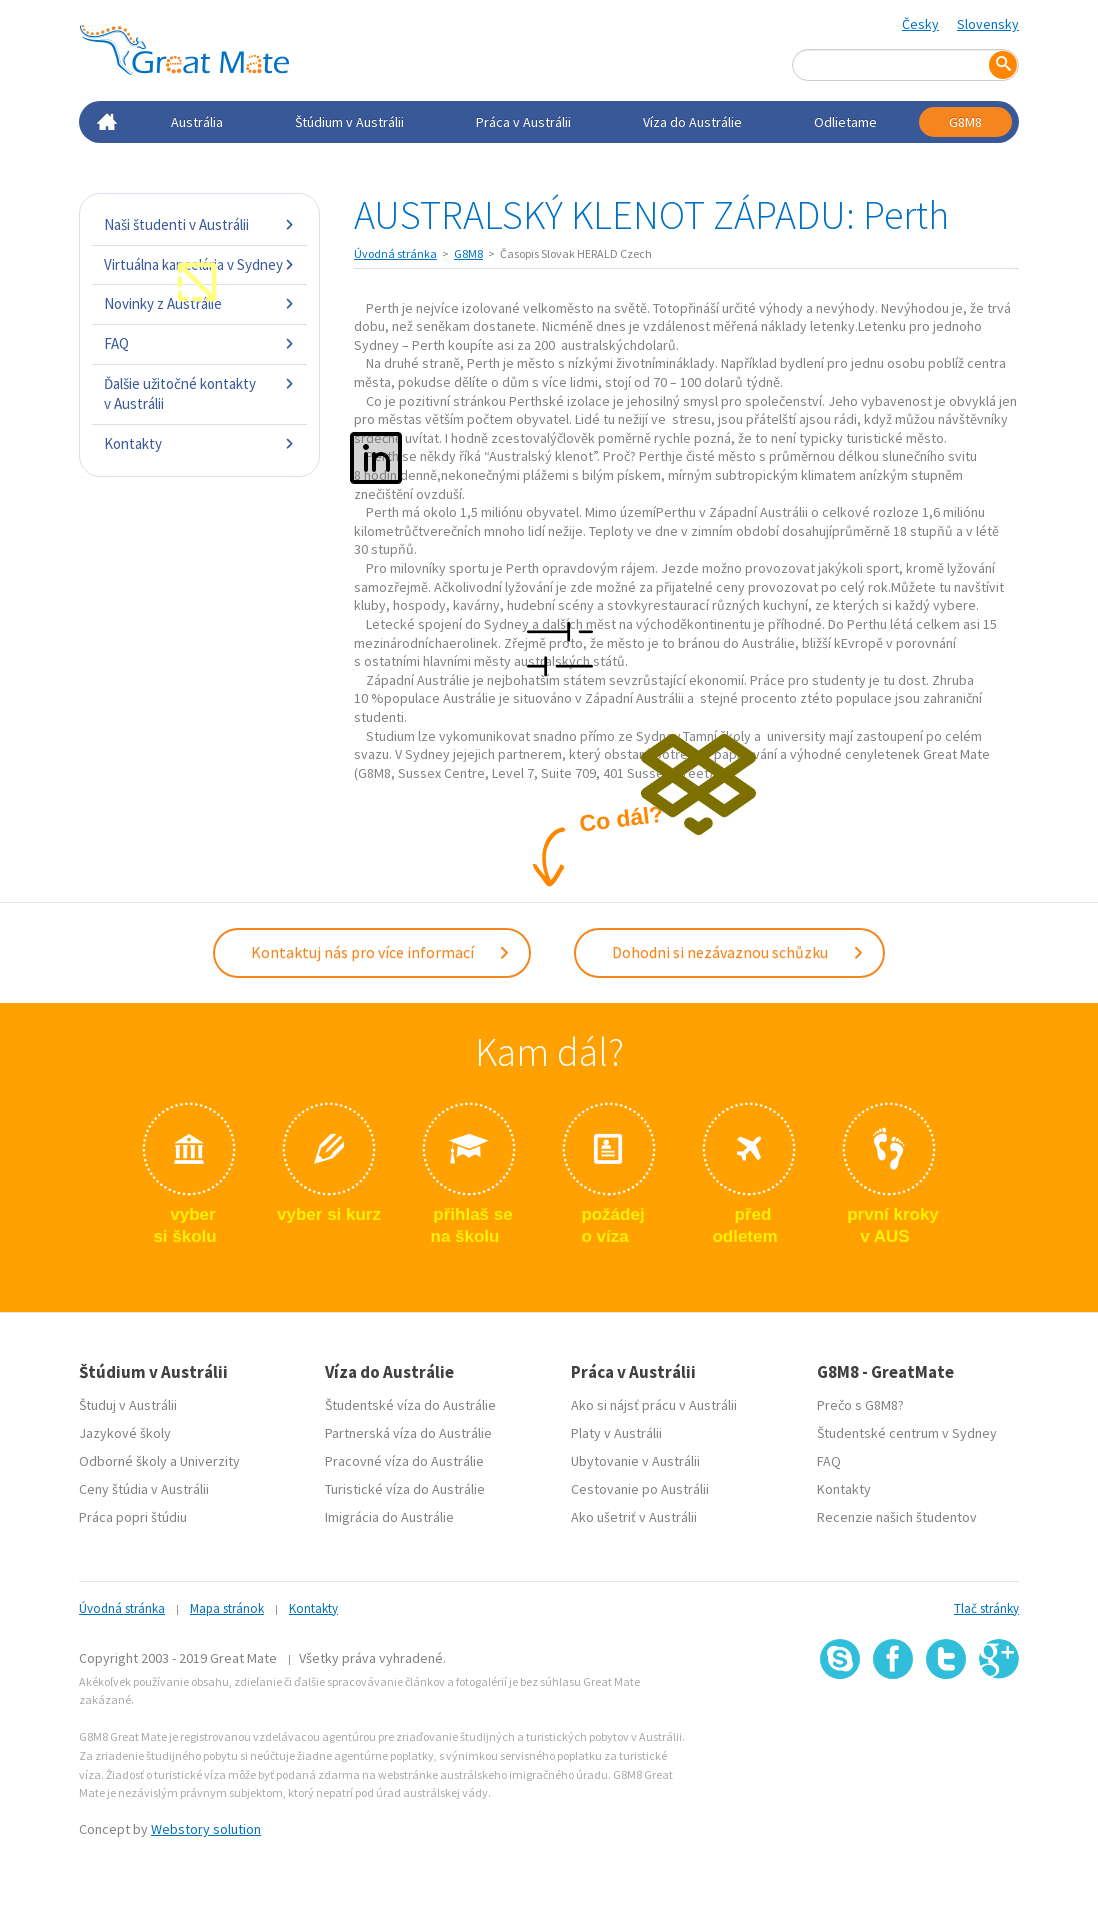  Describe the element at coordinates (698, 779) in the screenshot. I see `open dropbox cloud storage` at that location.